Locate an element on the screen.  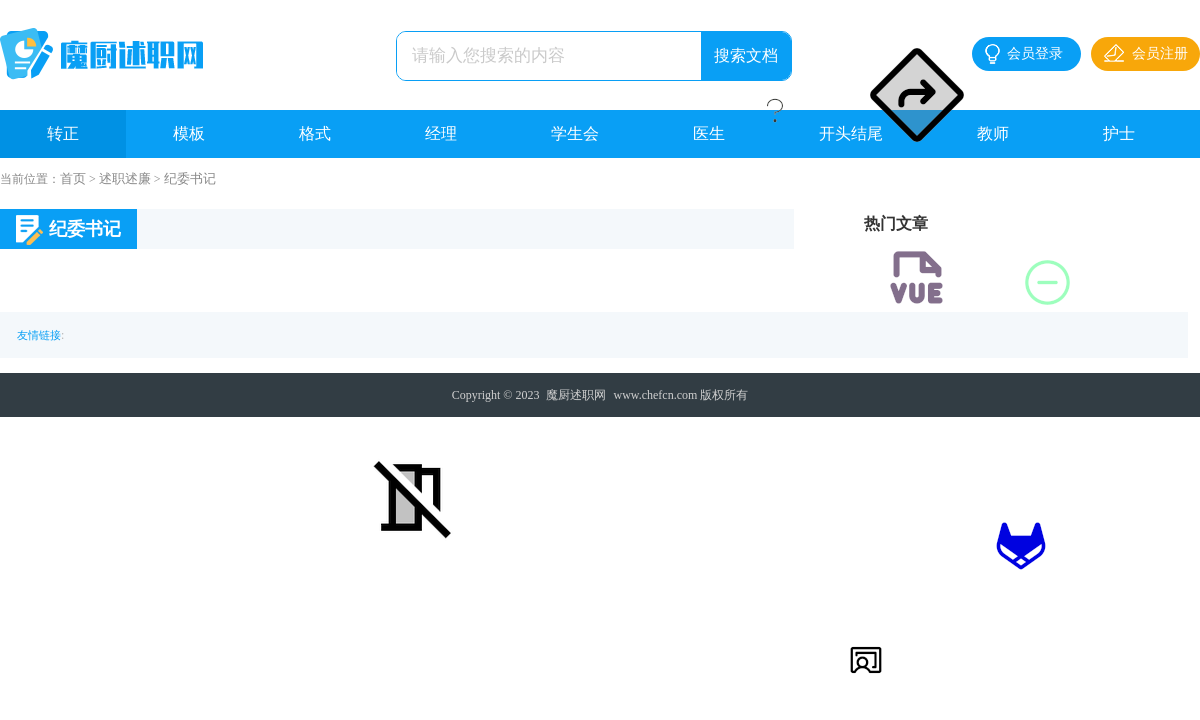
remove an item from a list or cart is located at coordinates (1047, 282).